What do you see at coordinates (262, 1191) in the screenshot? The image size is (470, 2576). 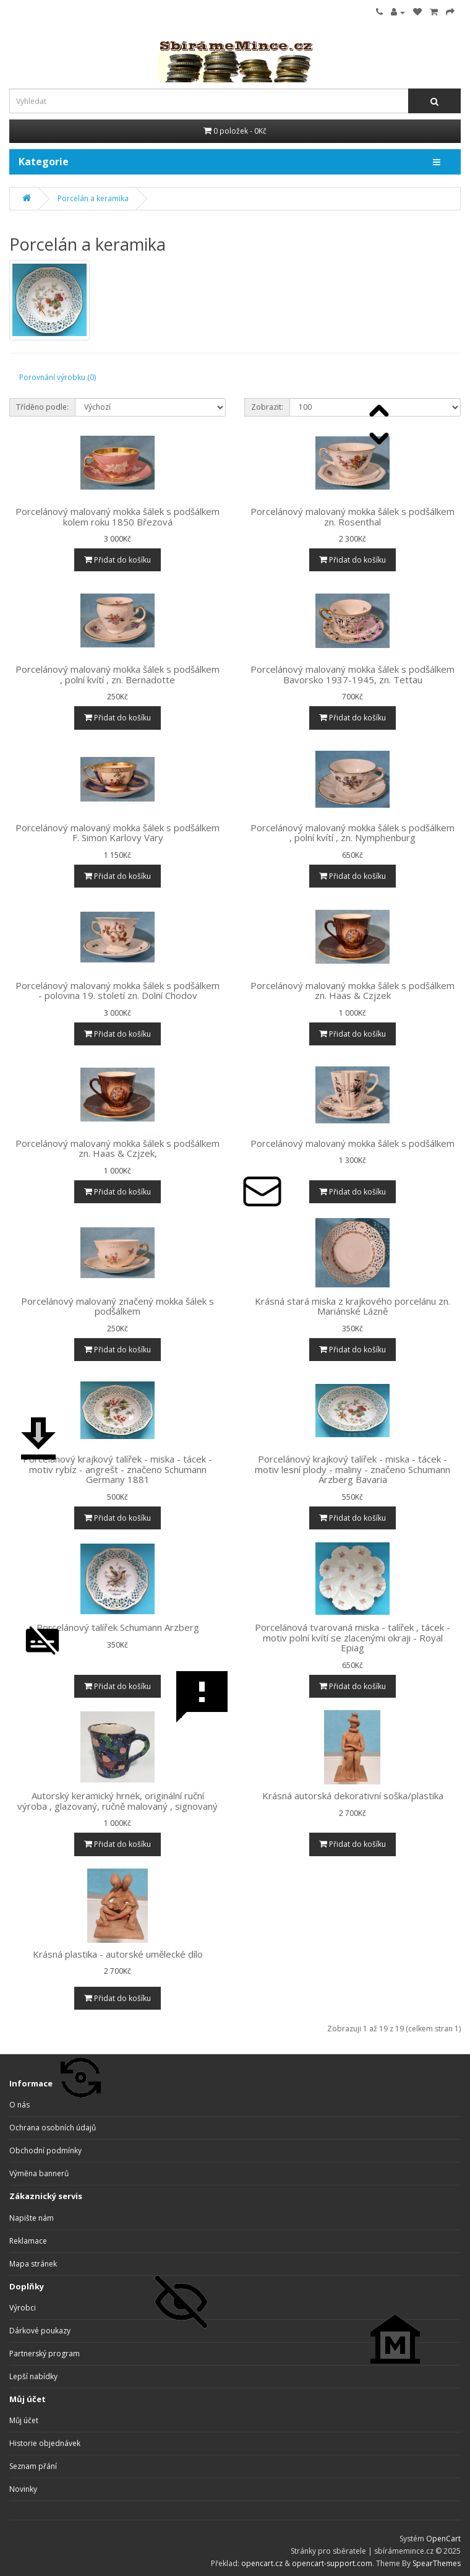 I see `access your email inbox` at bounding box center [262, 1191].